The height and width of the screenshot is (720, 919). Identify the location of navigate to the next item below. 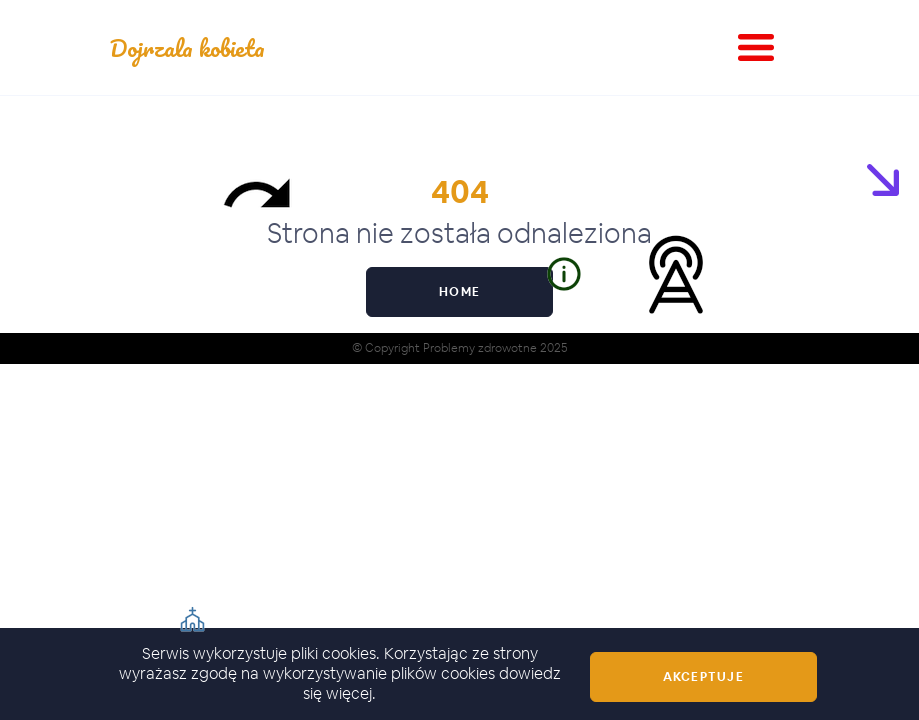
(883, 180).